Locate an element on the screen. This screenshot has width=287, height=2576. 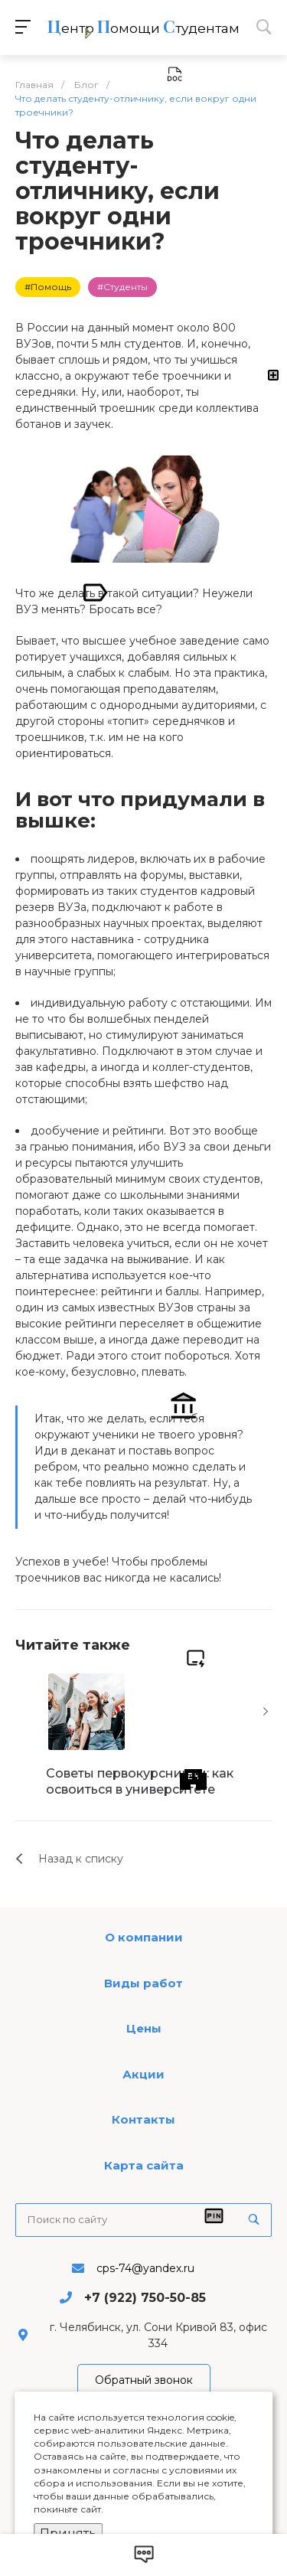
tablet charging in landscape mode is located at coordinates (195, 1657).